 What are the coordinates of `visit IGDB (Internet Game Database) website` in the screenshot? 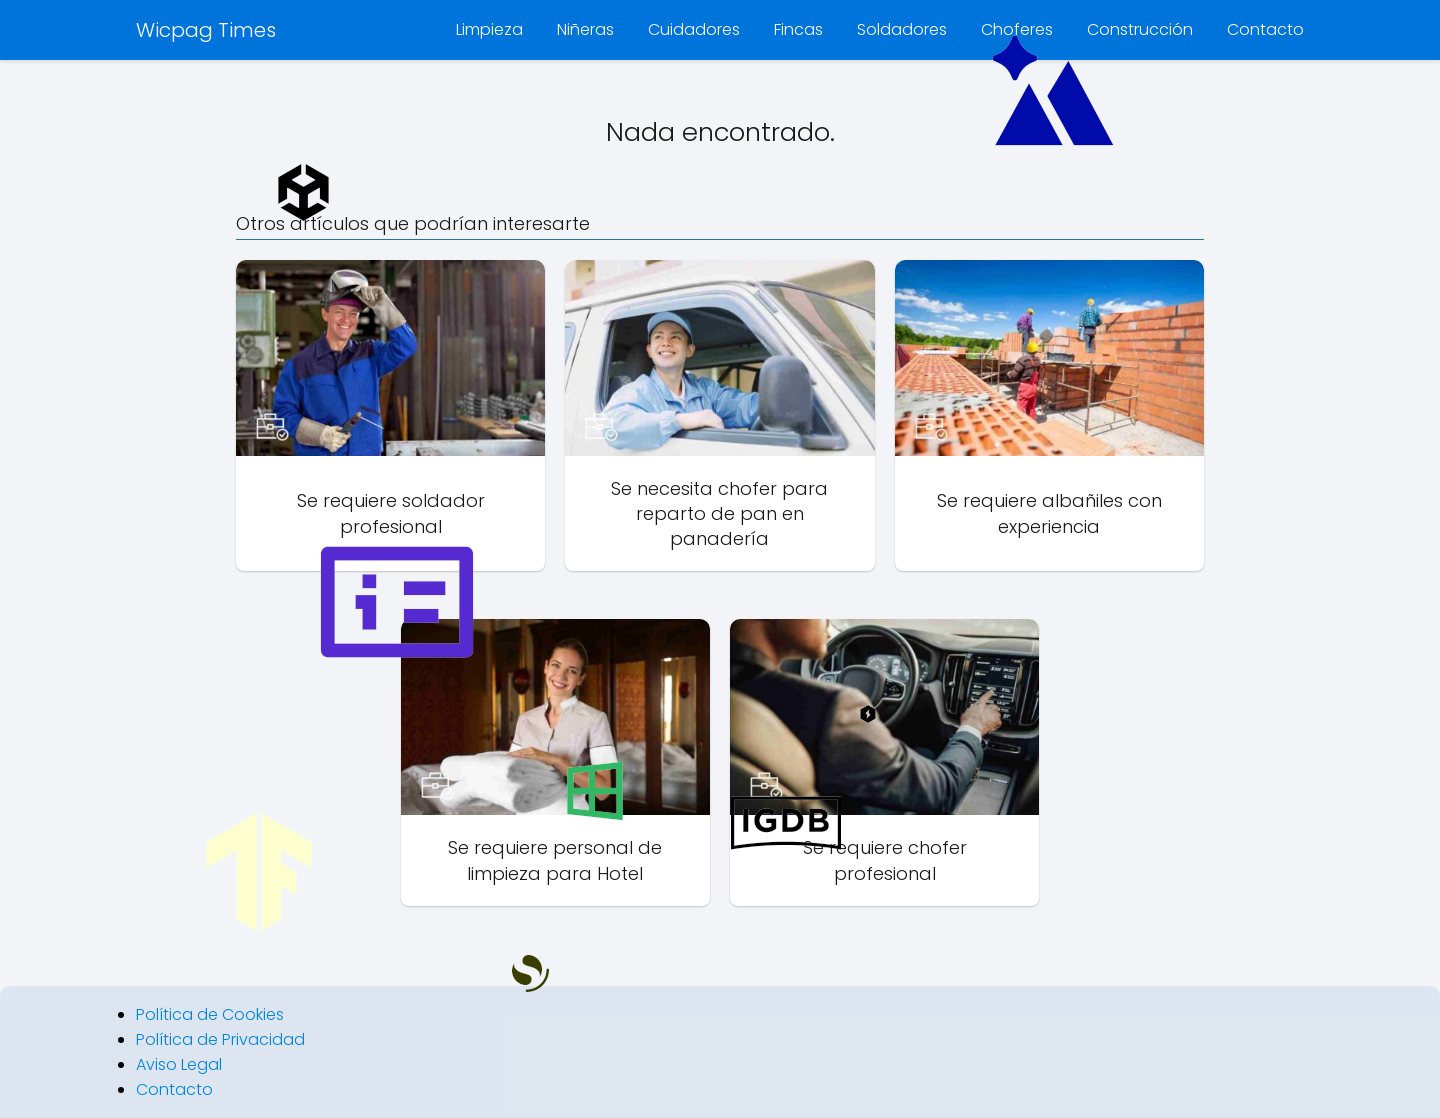 It's located at (786, 823).